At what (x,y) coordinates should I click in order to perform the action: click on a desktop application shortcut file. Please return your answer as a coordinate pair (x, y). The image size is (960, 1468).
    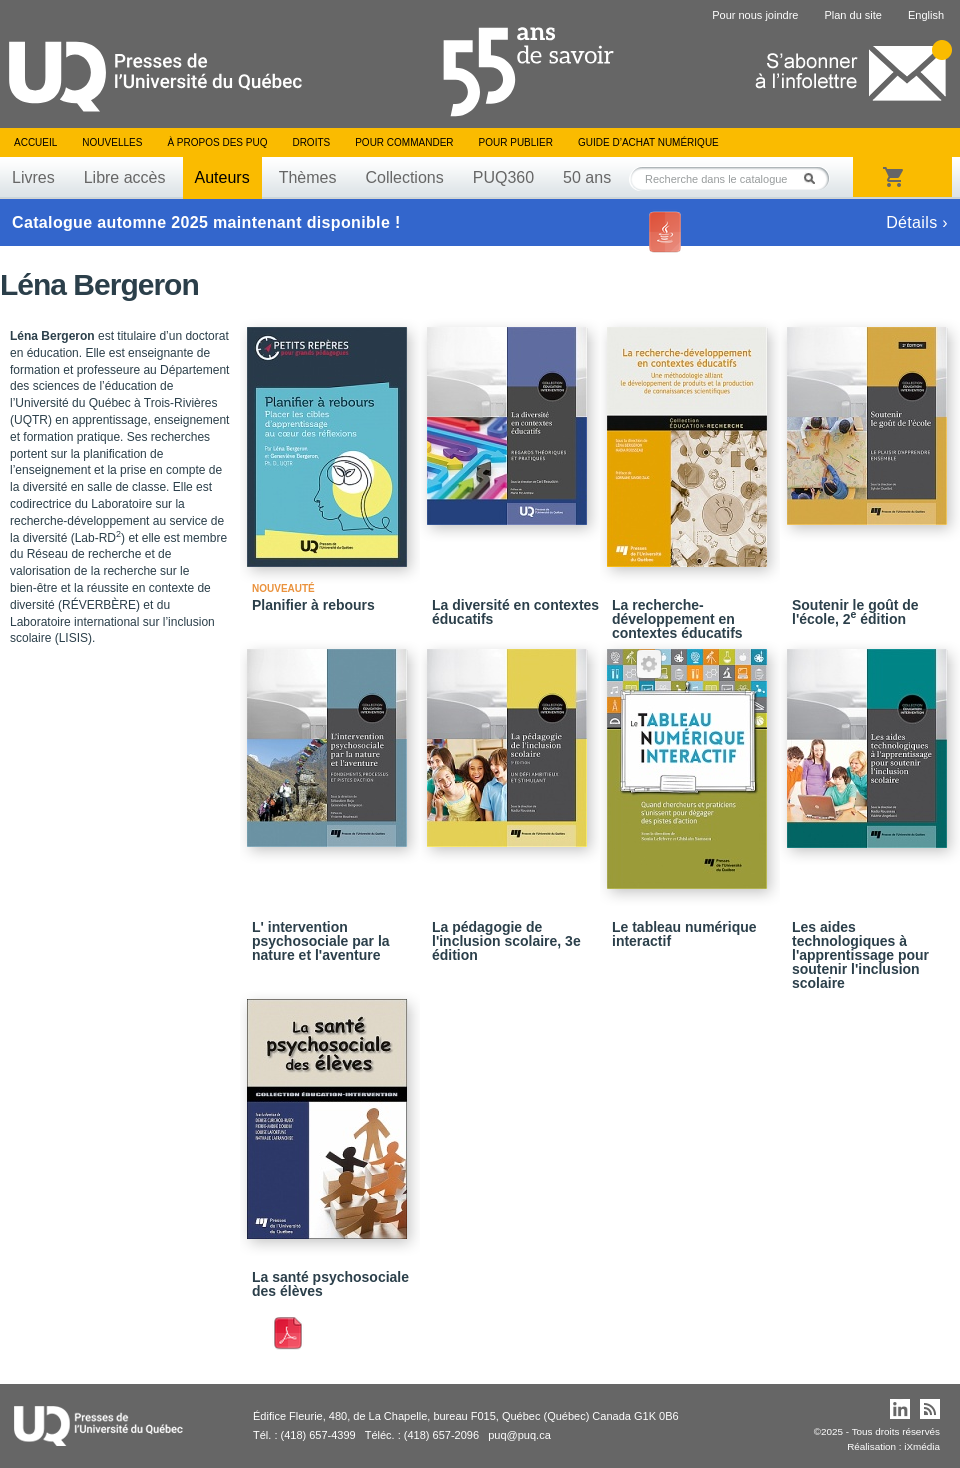
    Looking at the image, I should click on (649, 664).